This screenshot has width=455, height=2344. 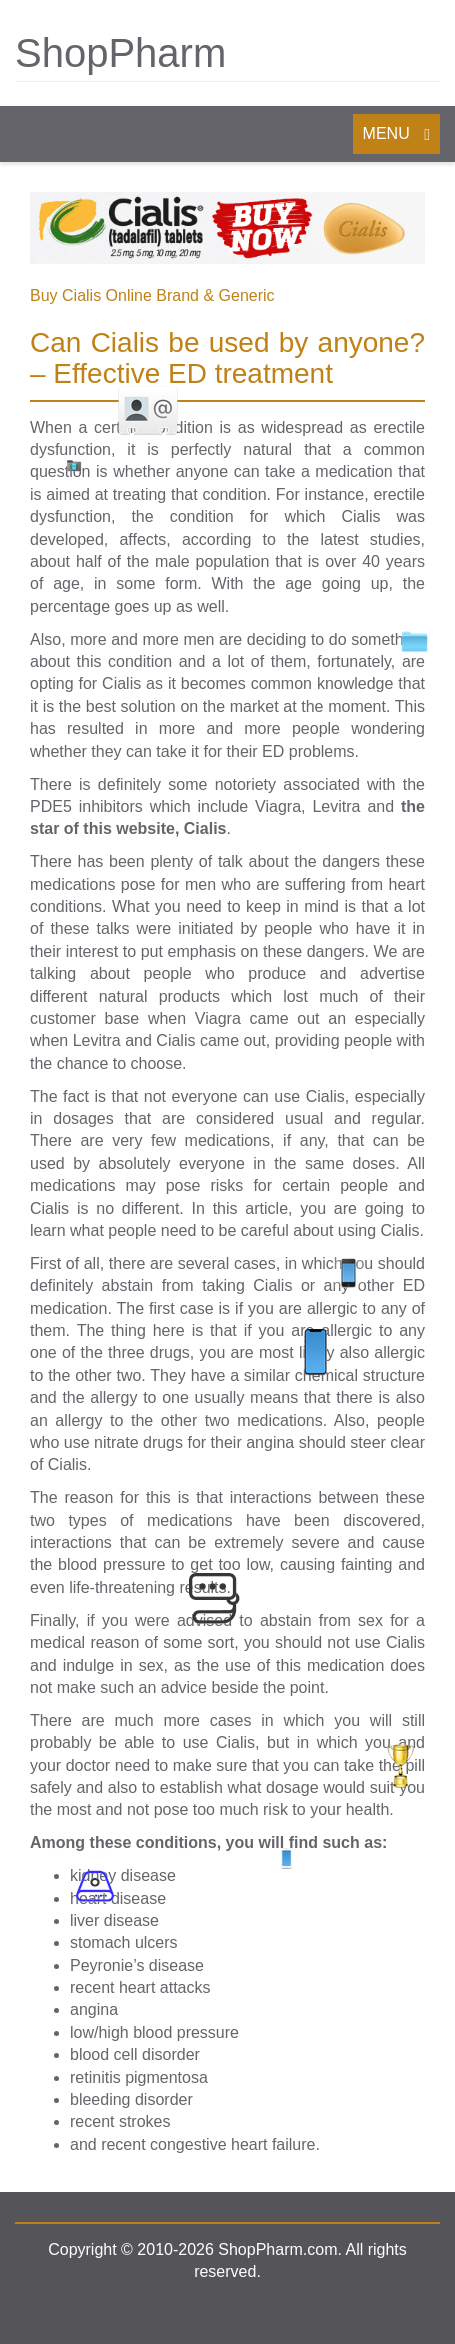 I want to click on connect or manage an iPhone device, so click(x=286, y=1858).